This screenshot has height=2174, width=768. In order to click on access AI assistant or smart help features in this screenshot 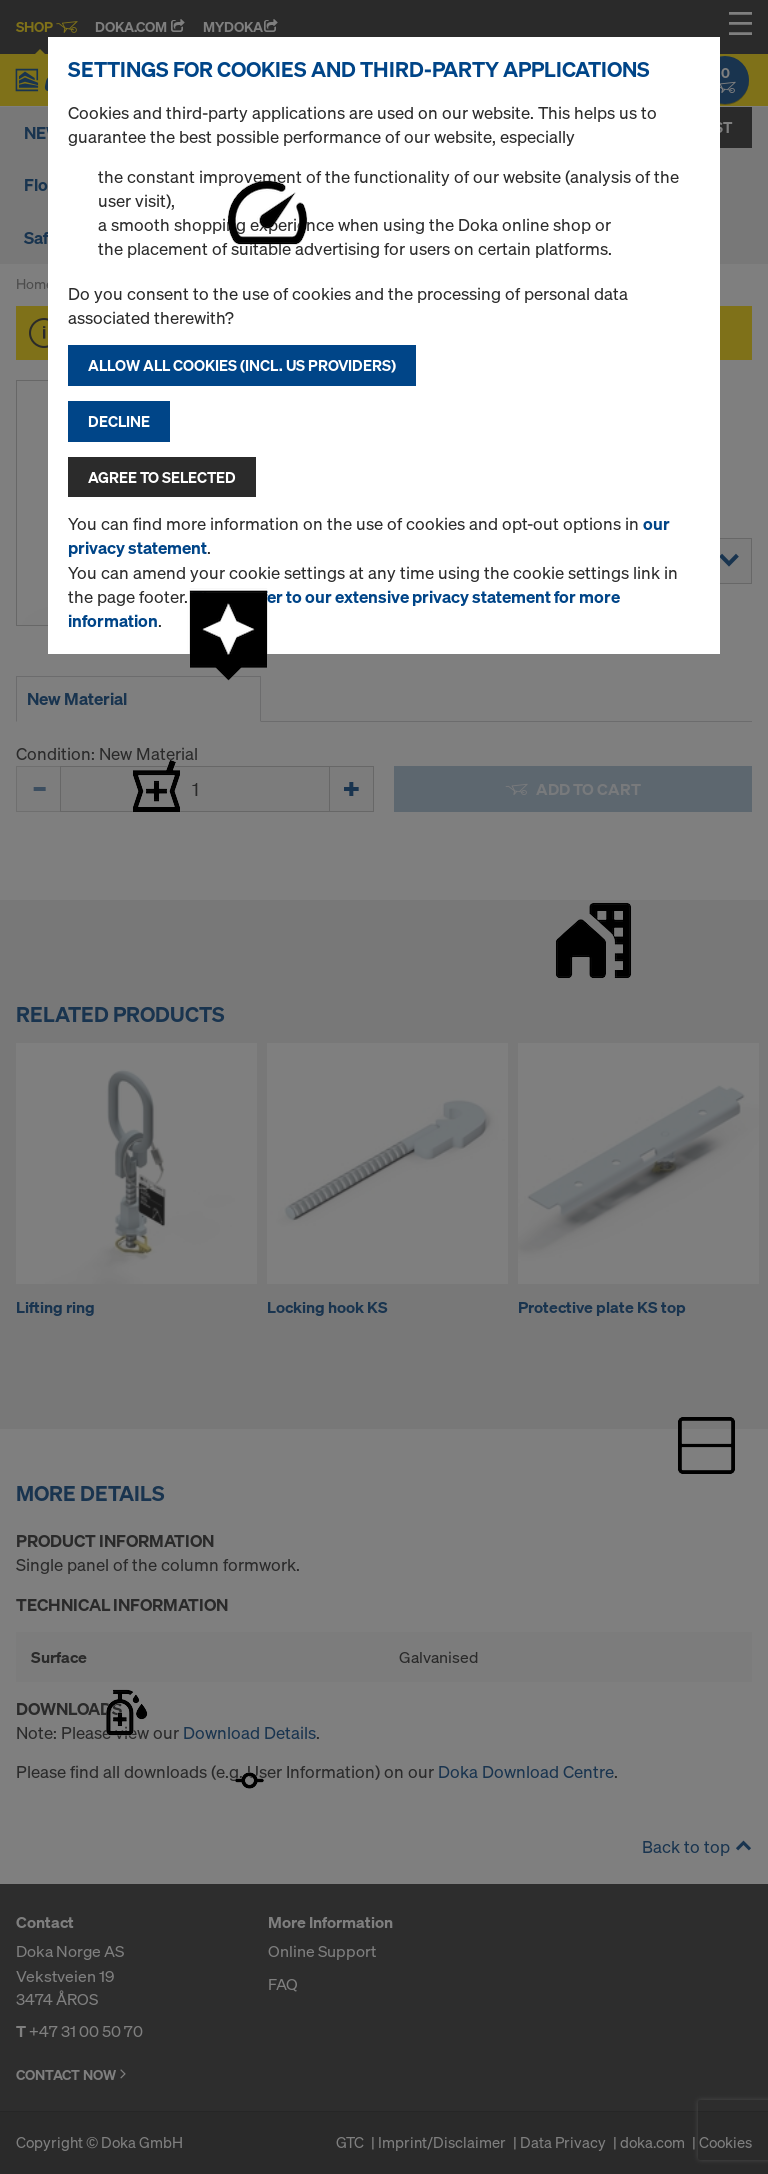, I will do `click(228, 633)`.